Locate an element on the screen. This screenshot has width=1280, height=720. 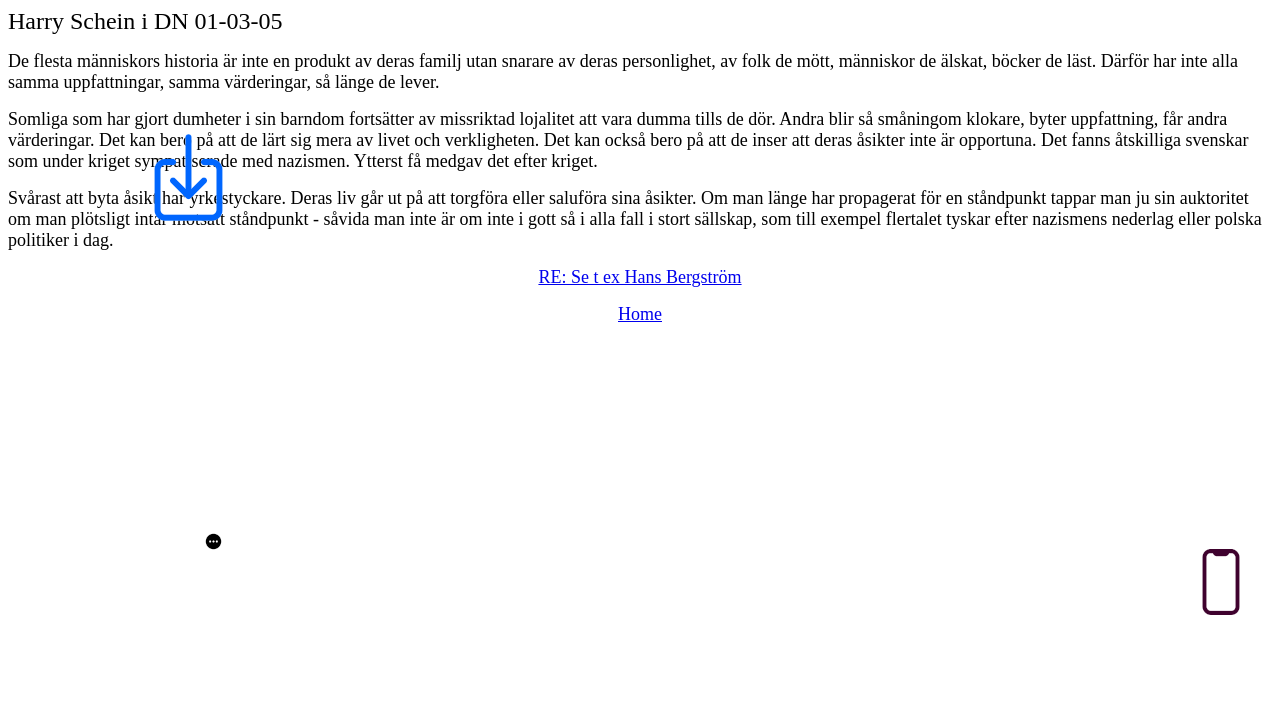
switch to mobile view is located at coordinates (1221, 582).